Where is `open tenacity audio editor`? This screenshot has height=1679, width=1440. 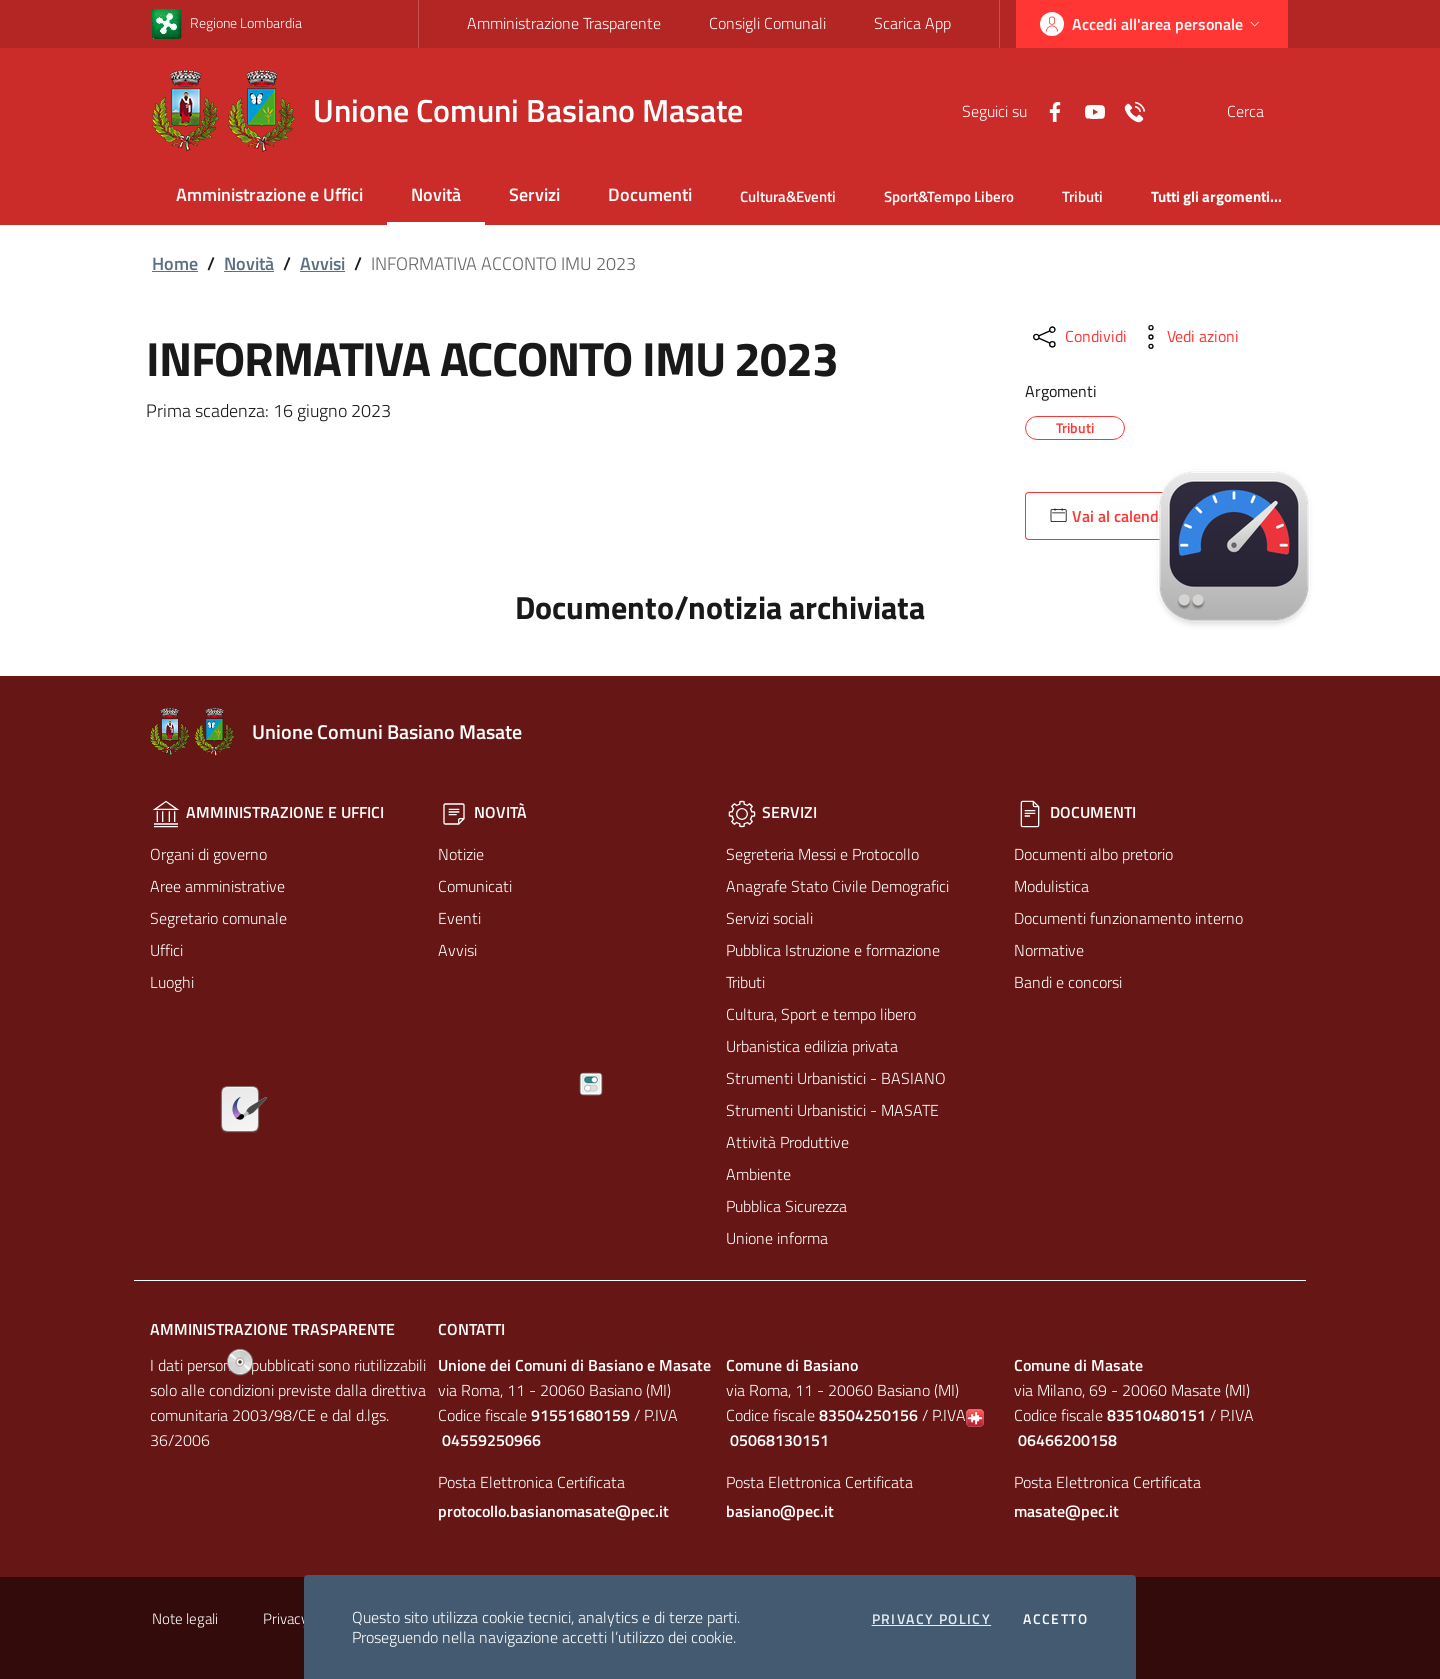
open tenacity audio editor is located at coordinates (975, 1418).